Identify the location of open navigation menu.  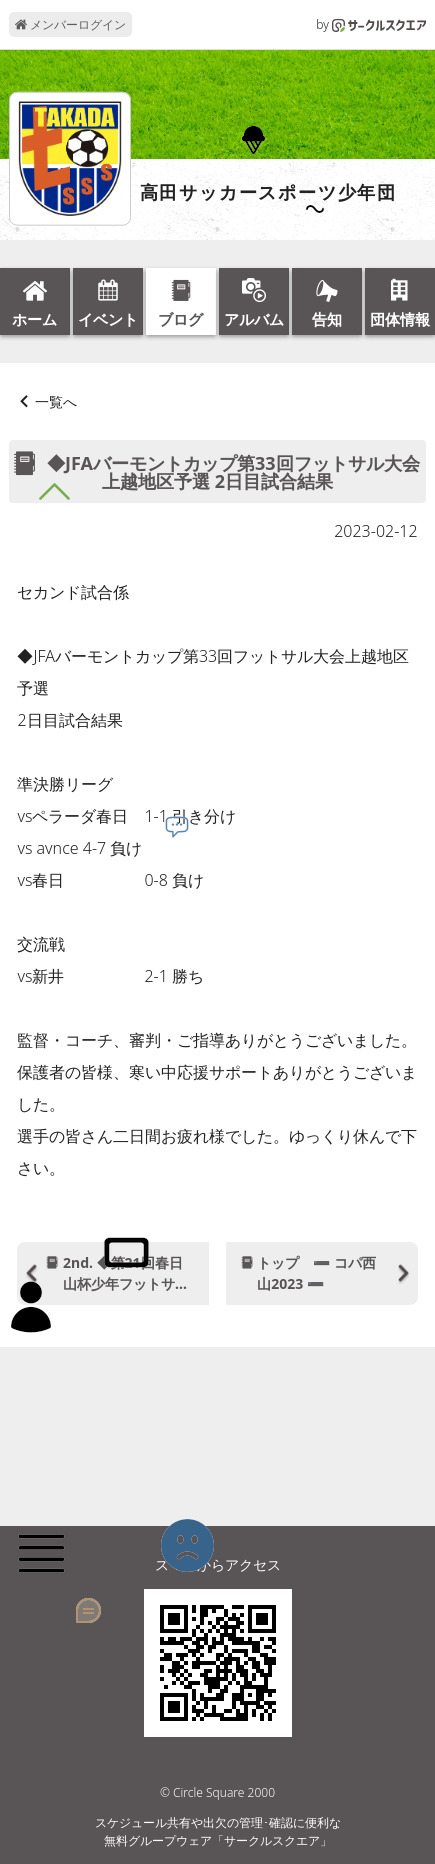
(41, 1553).